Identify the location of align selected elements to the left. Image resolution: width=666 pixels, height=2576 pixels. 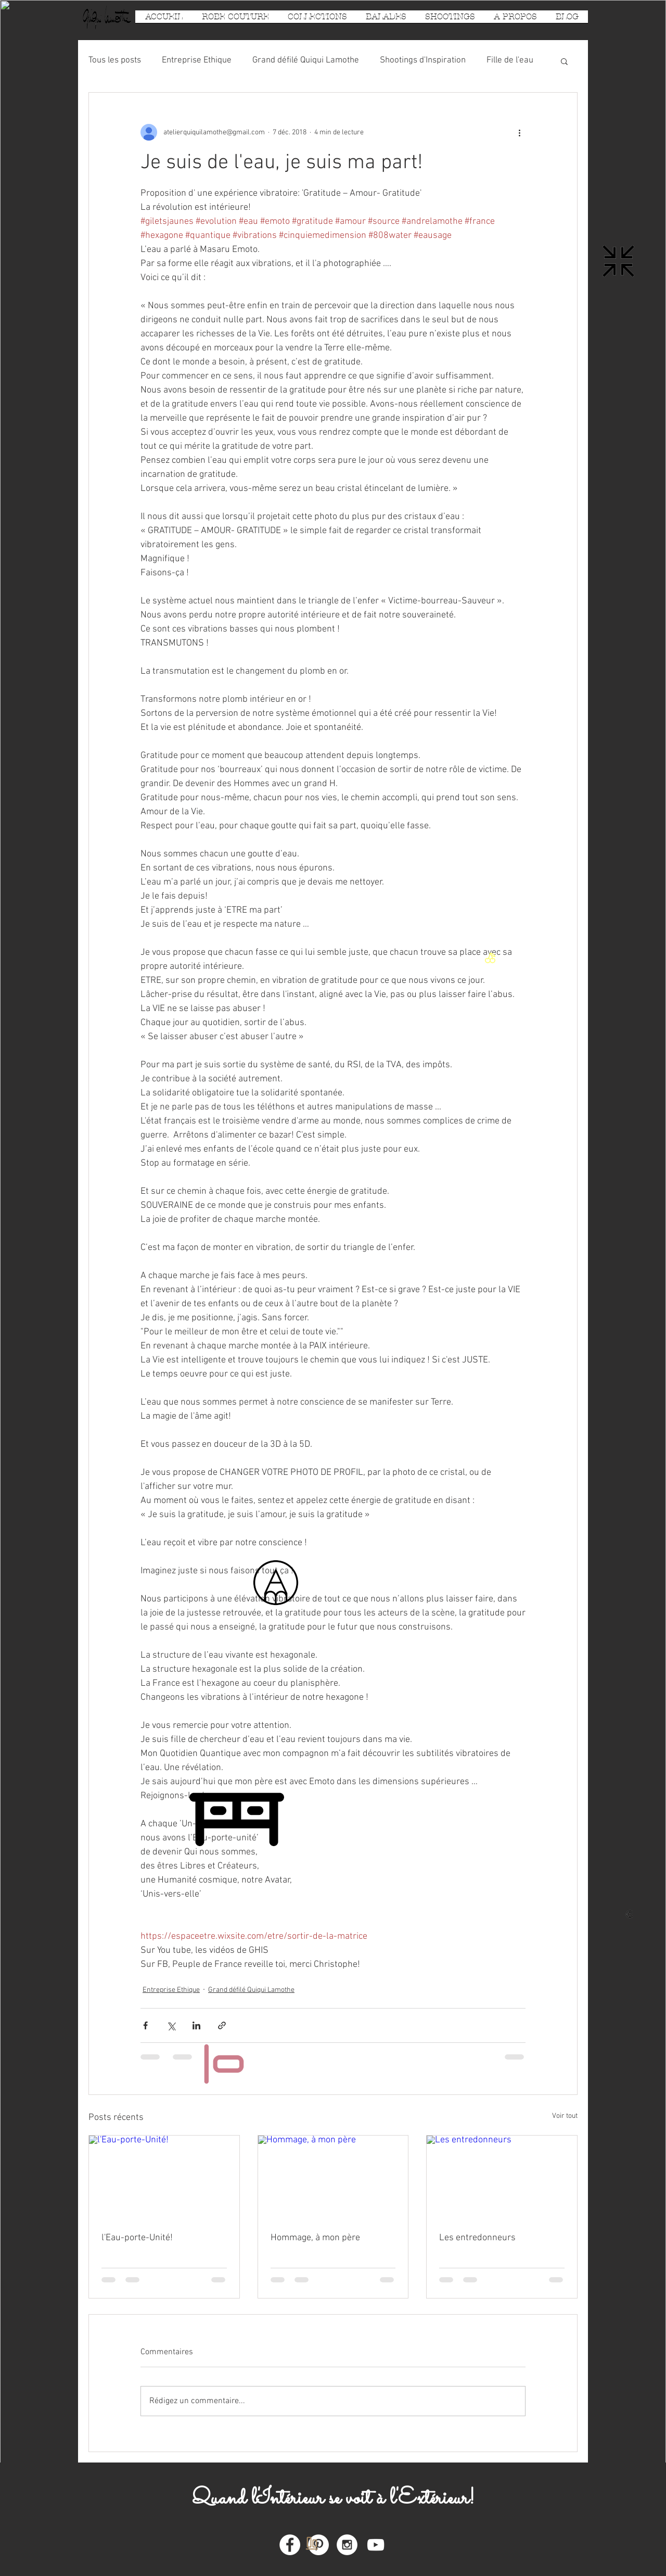
(224, 2064).